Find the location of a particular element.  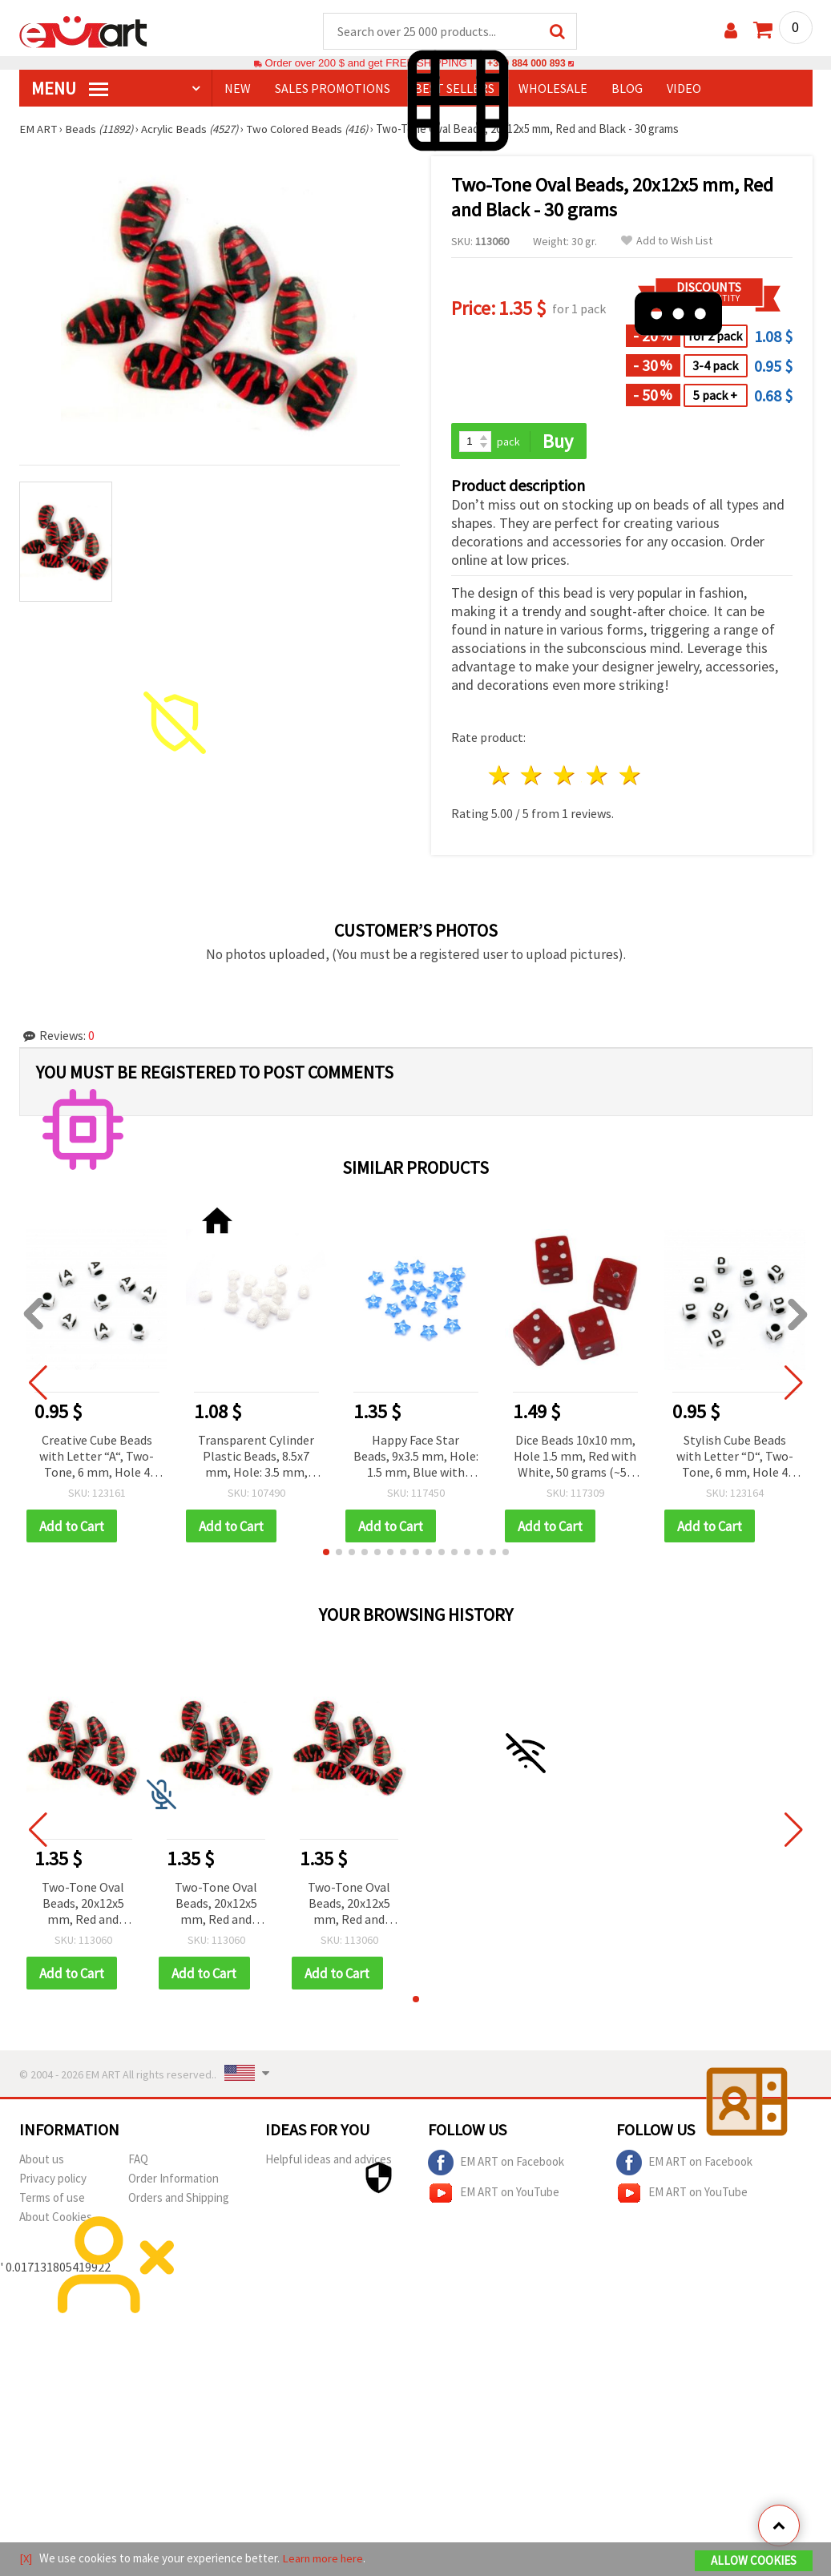

view processor or system performance is located at coordinates (83, 1129).